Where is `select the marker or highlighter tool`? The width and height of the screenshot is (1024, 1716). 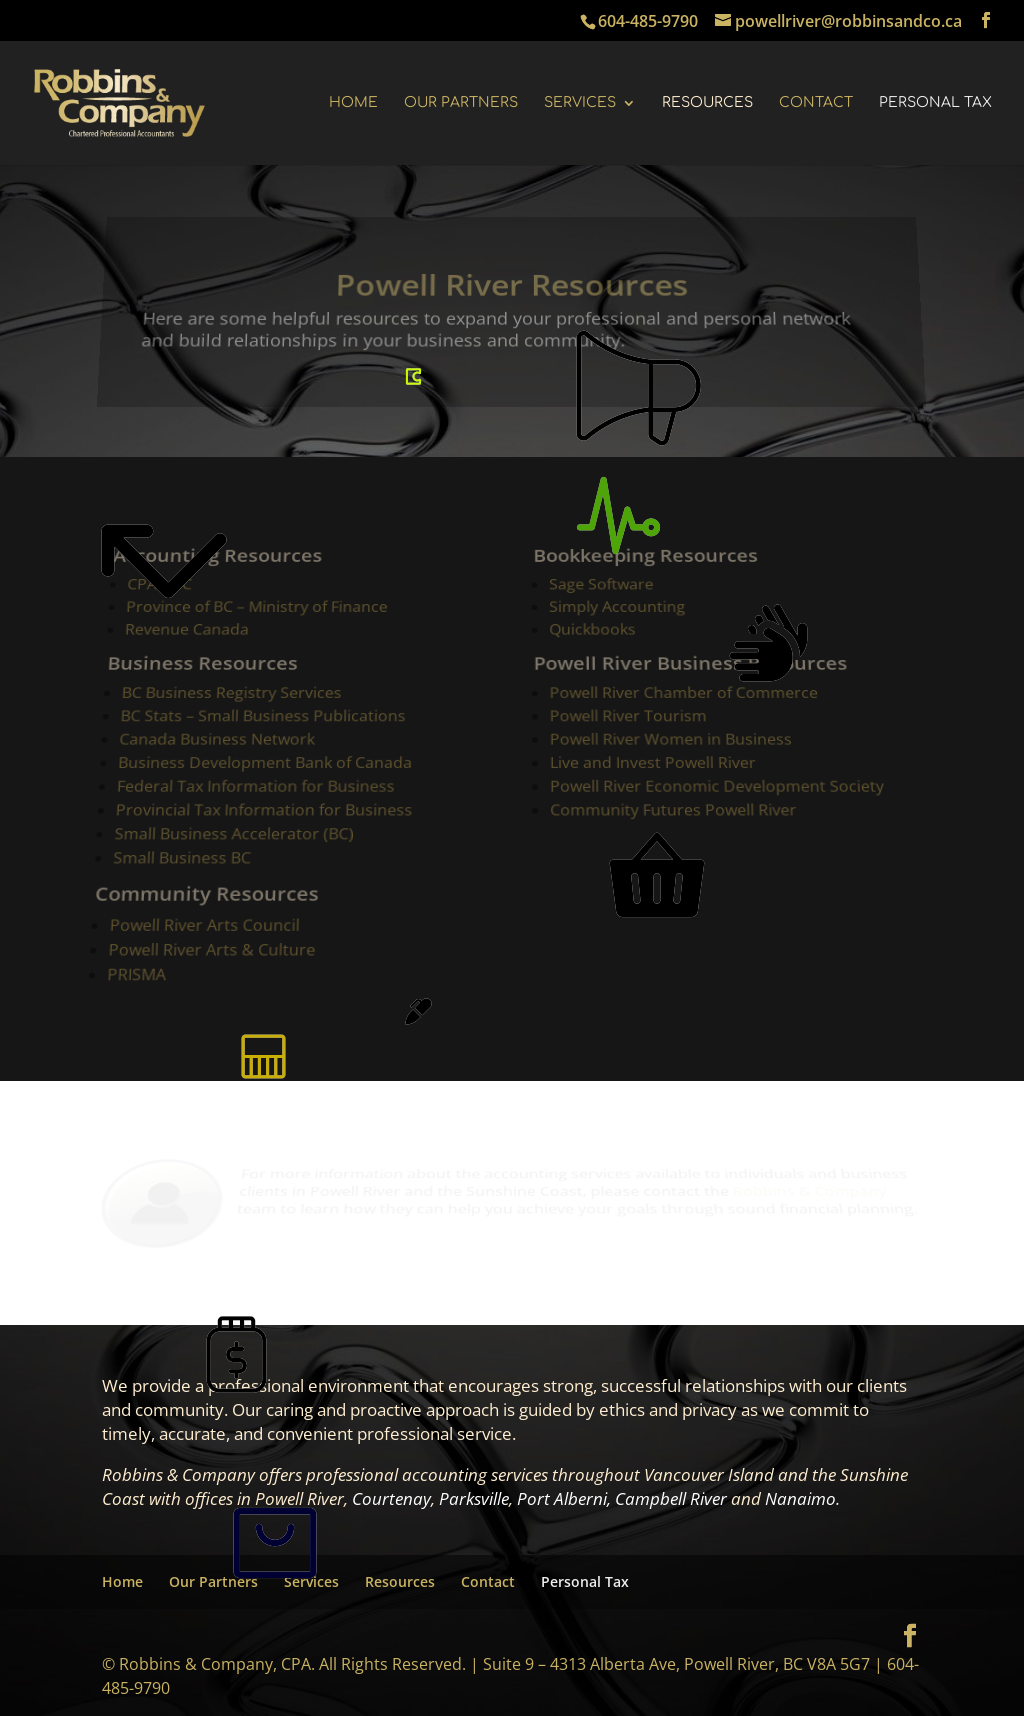 select the marker or highlighter tool is located at coordinates (418, 1011).